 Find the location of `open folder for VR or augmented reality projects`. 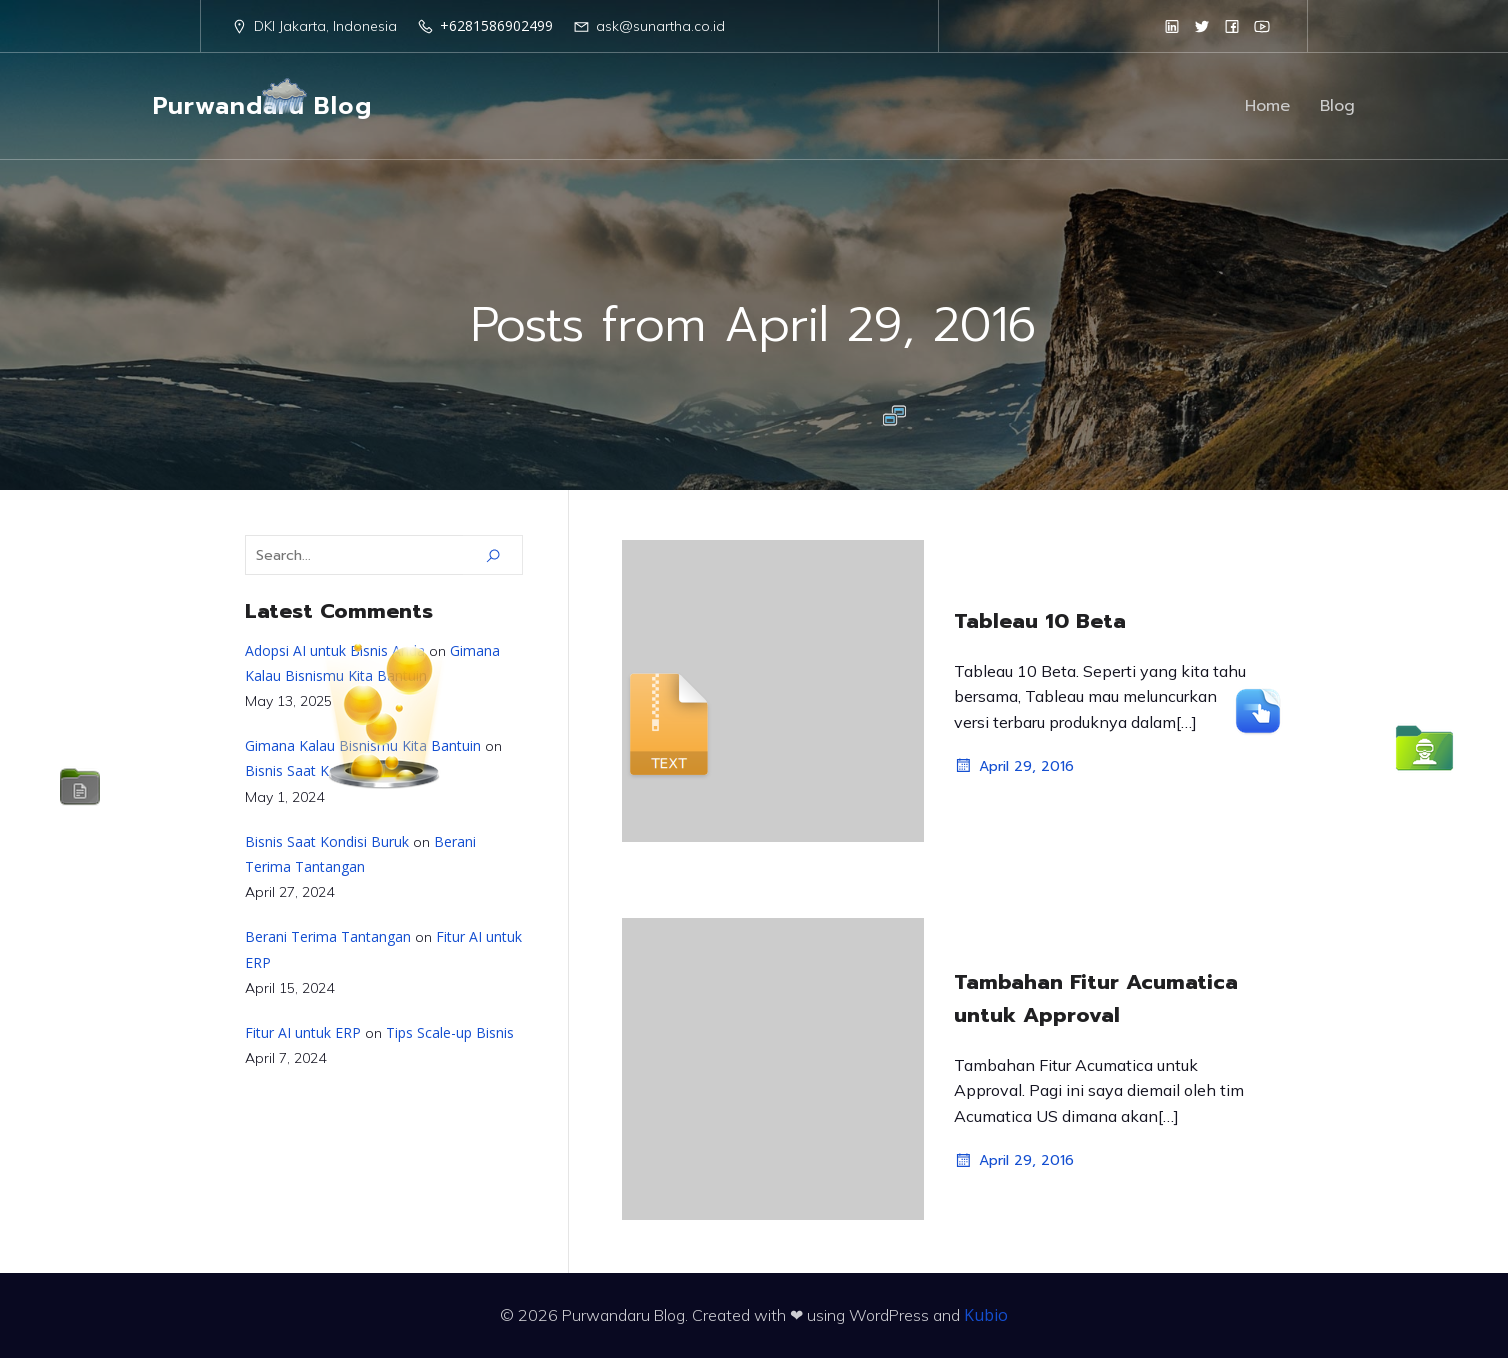

open folder for VR or augmented reality projects is located at coordinates (1424, 749).